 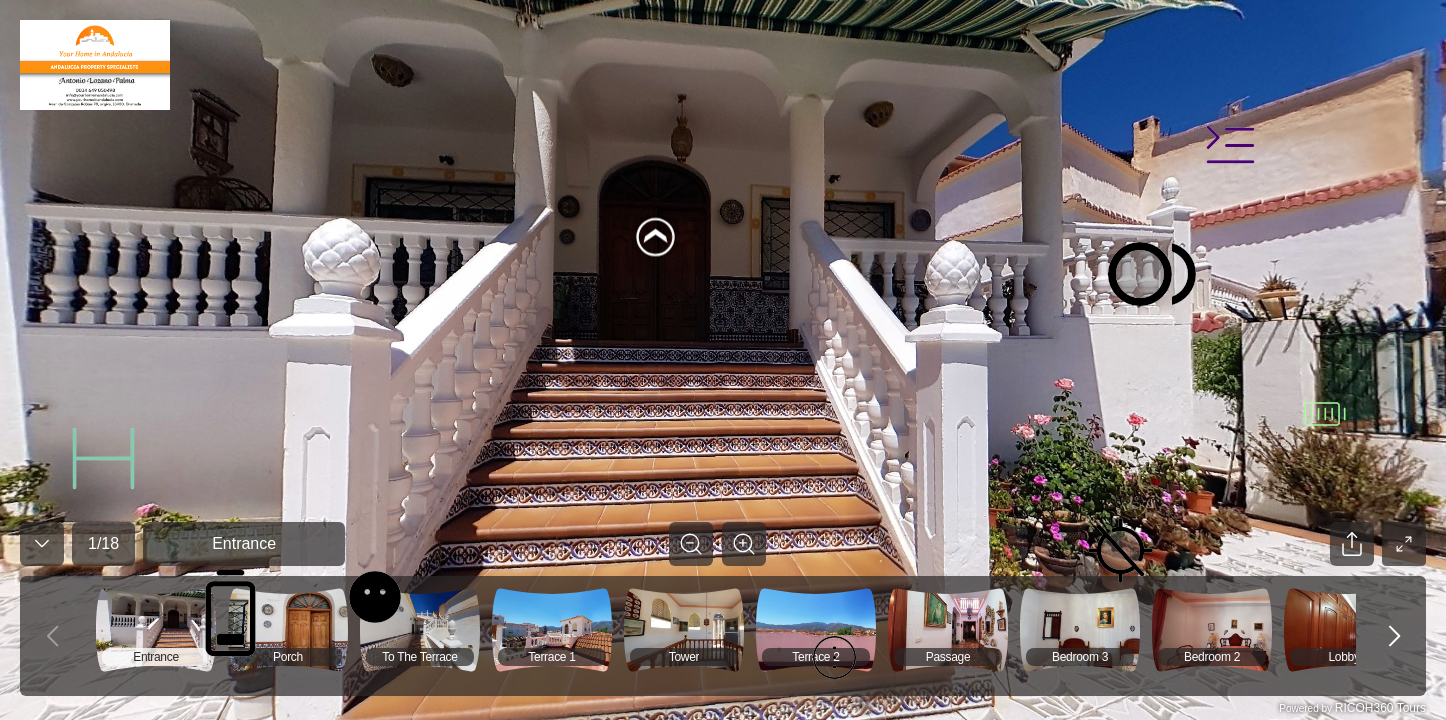 I want to click on access more options or actions, so click(x=834, y=657).